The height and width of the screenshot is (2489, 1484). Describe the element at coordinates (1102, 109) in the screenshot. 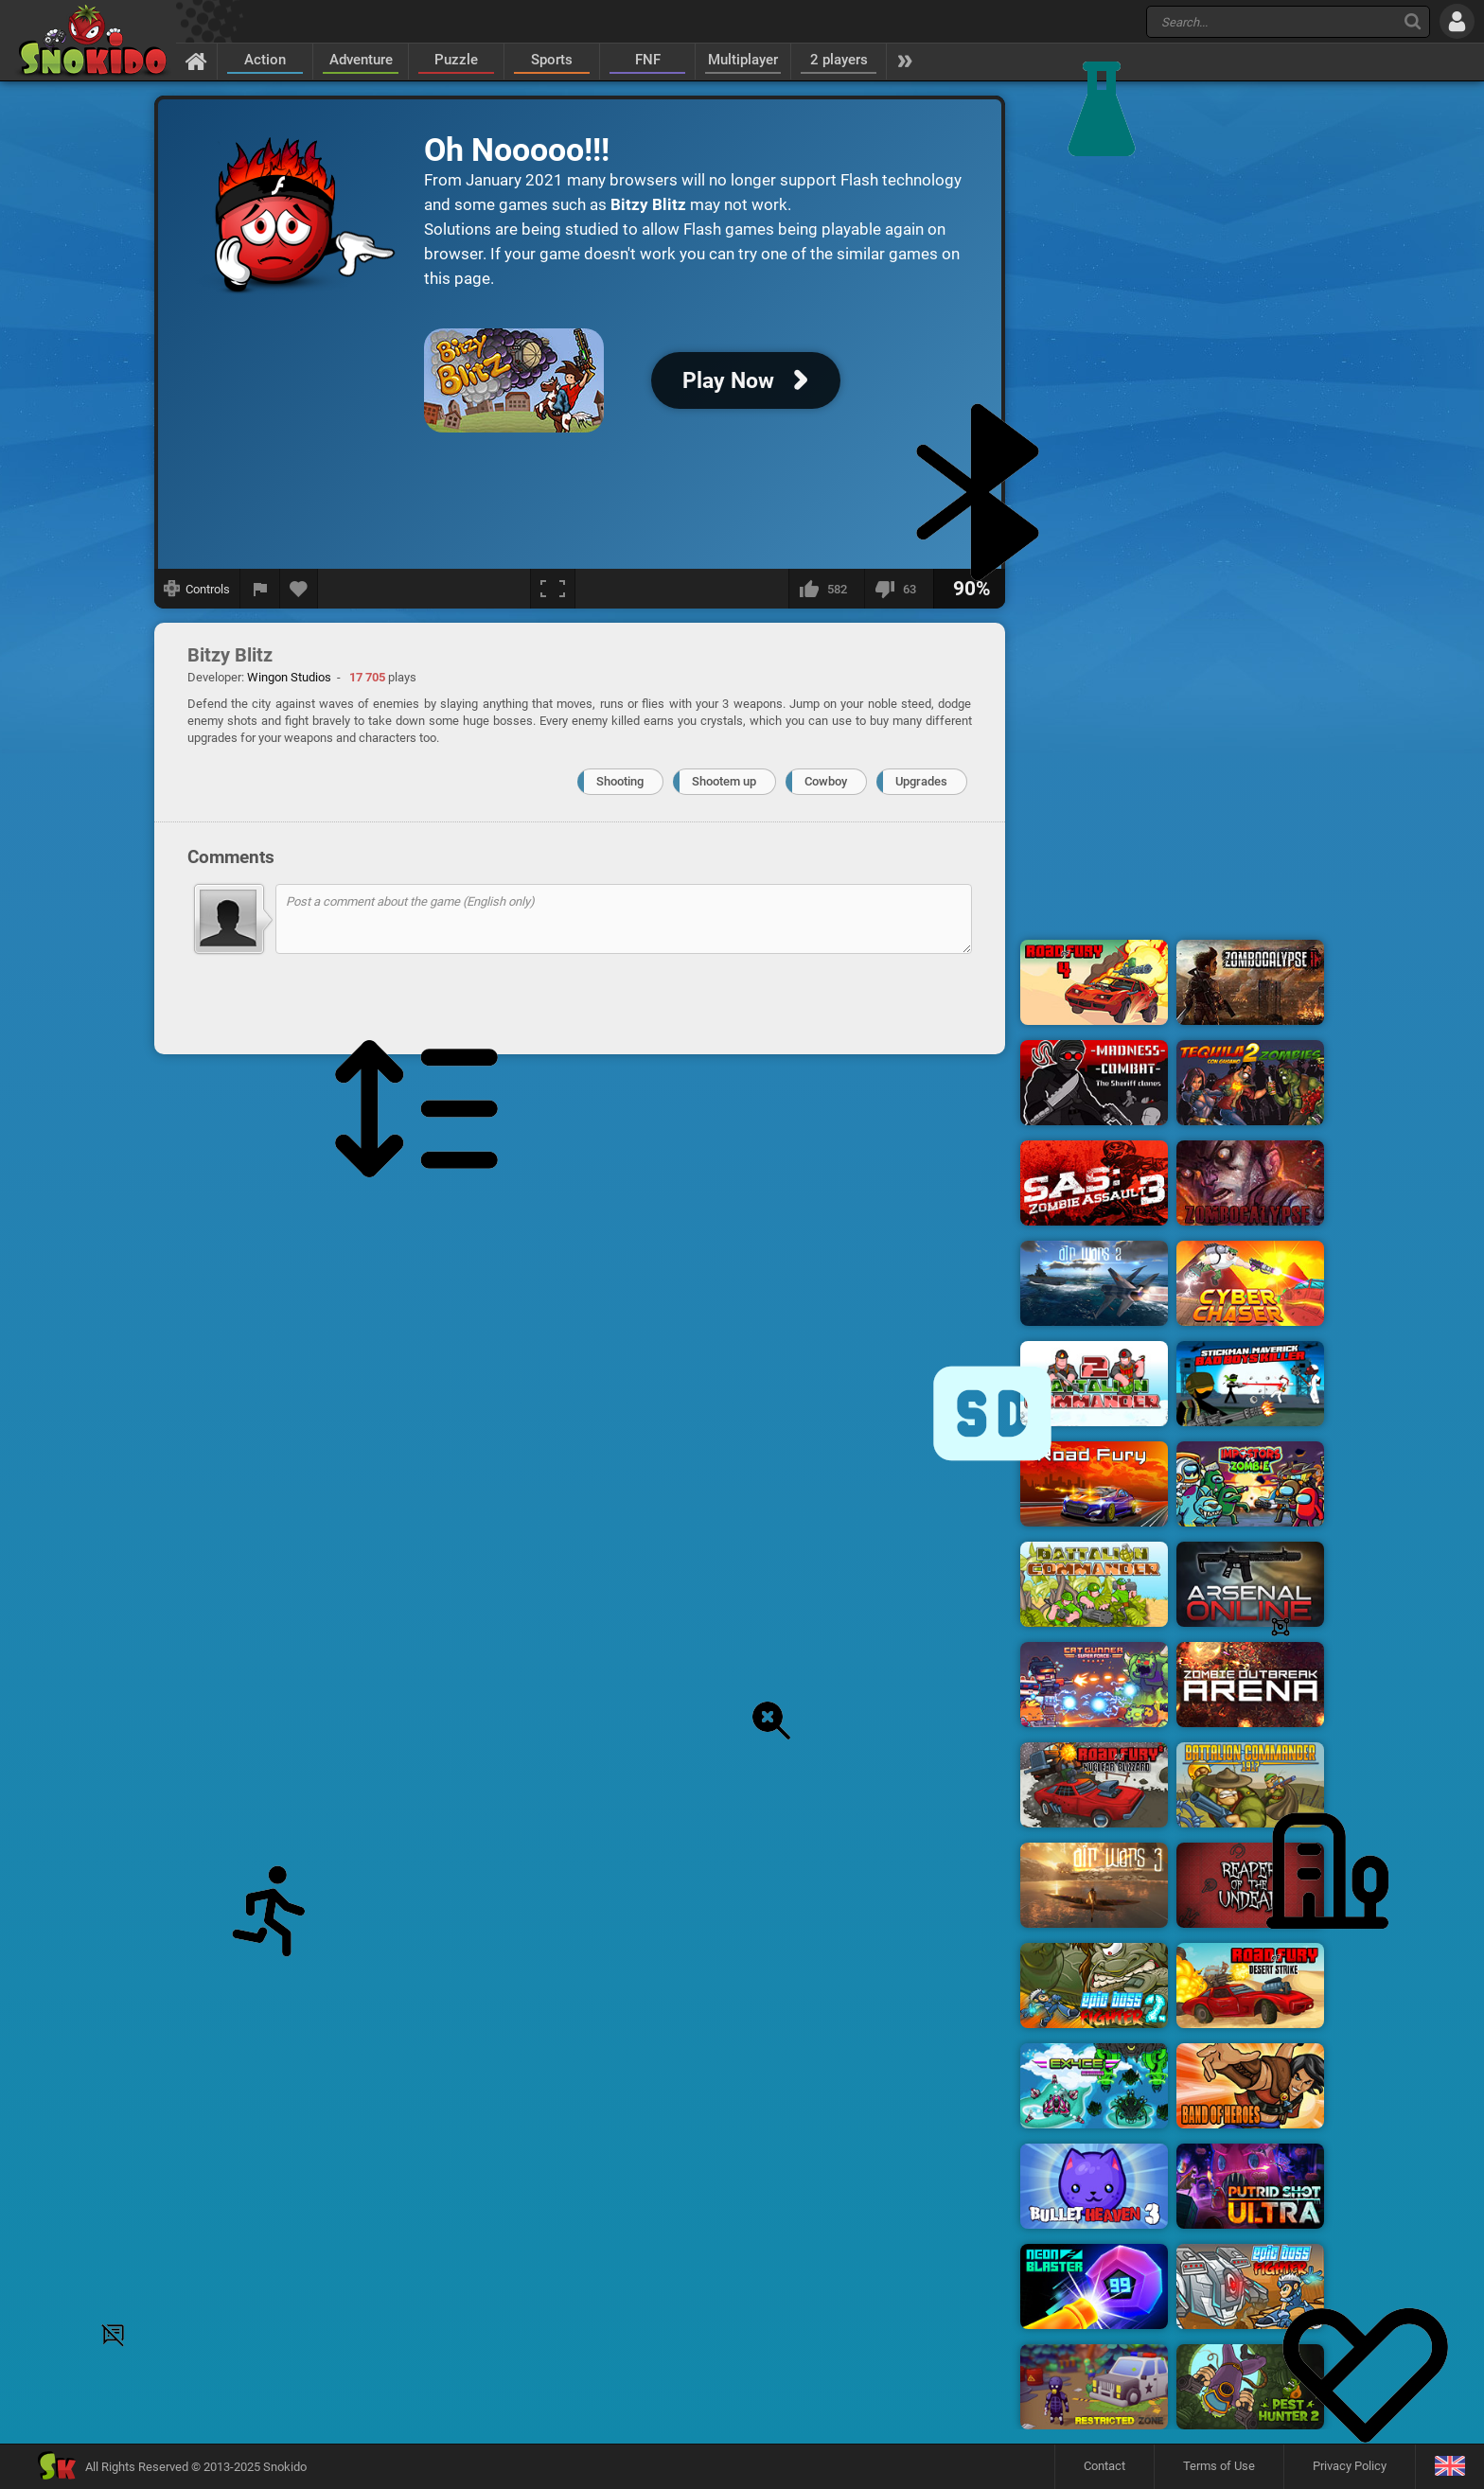

I see `access lab or experimental features` at that location.